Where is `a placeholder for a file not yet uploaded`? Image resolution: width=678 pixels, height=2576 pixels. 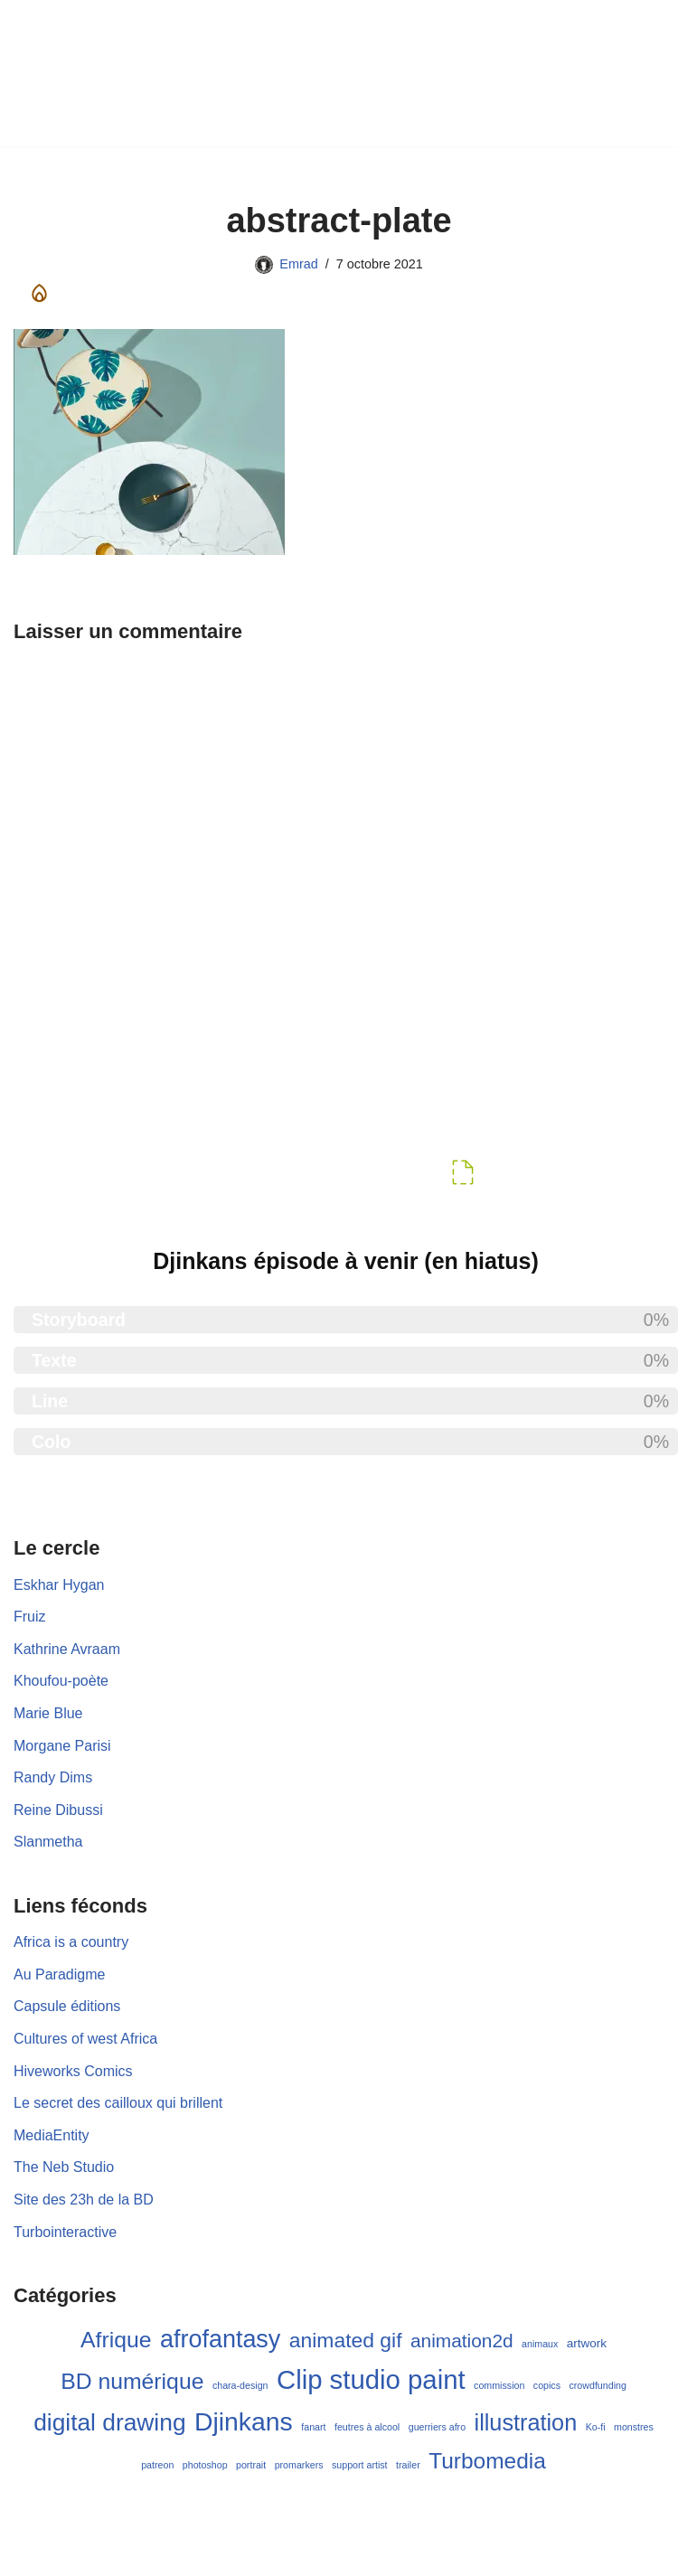
a placeholder for a file not yet uploaded is located at coordinates (463, 1172).